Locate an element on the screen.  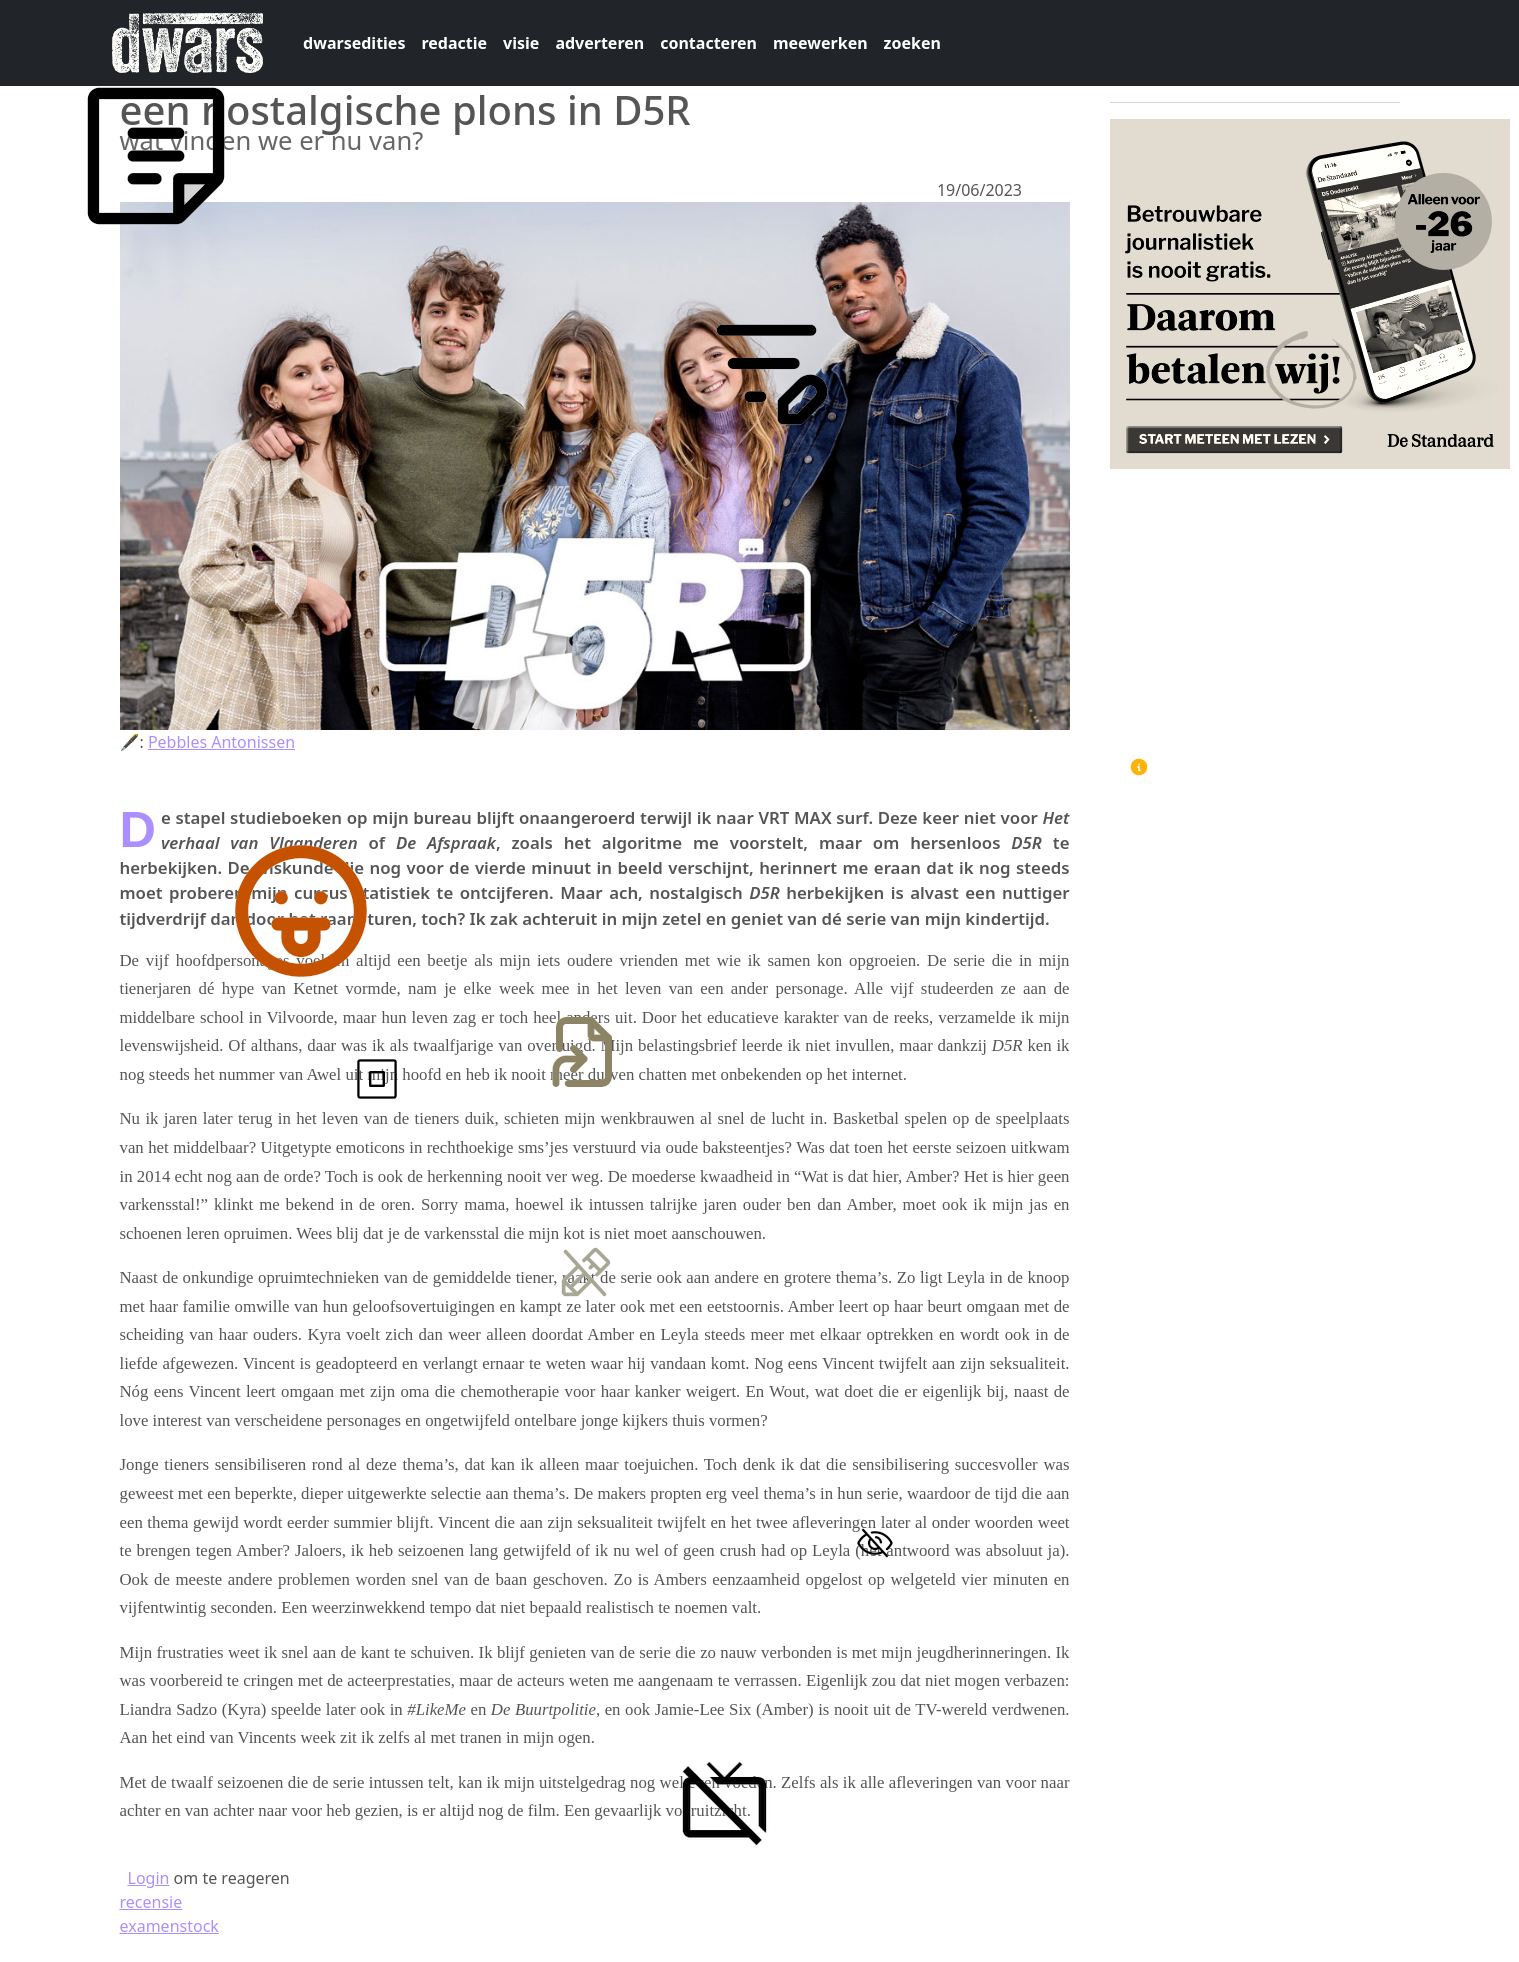
editing is disabled or unavailable is located at coordinates (585, 1273).